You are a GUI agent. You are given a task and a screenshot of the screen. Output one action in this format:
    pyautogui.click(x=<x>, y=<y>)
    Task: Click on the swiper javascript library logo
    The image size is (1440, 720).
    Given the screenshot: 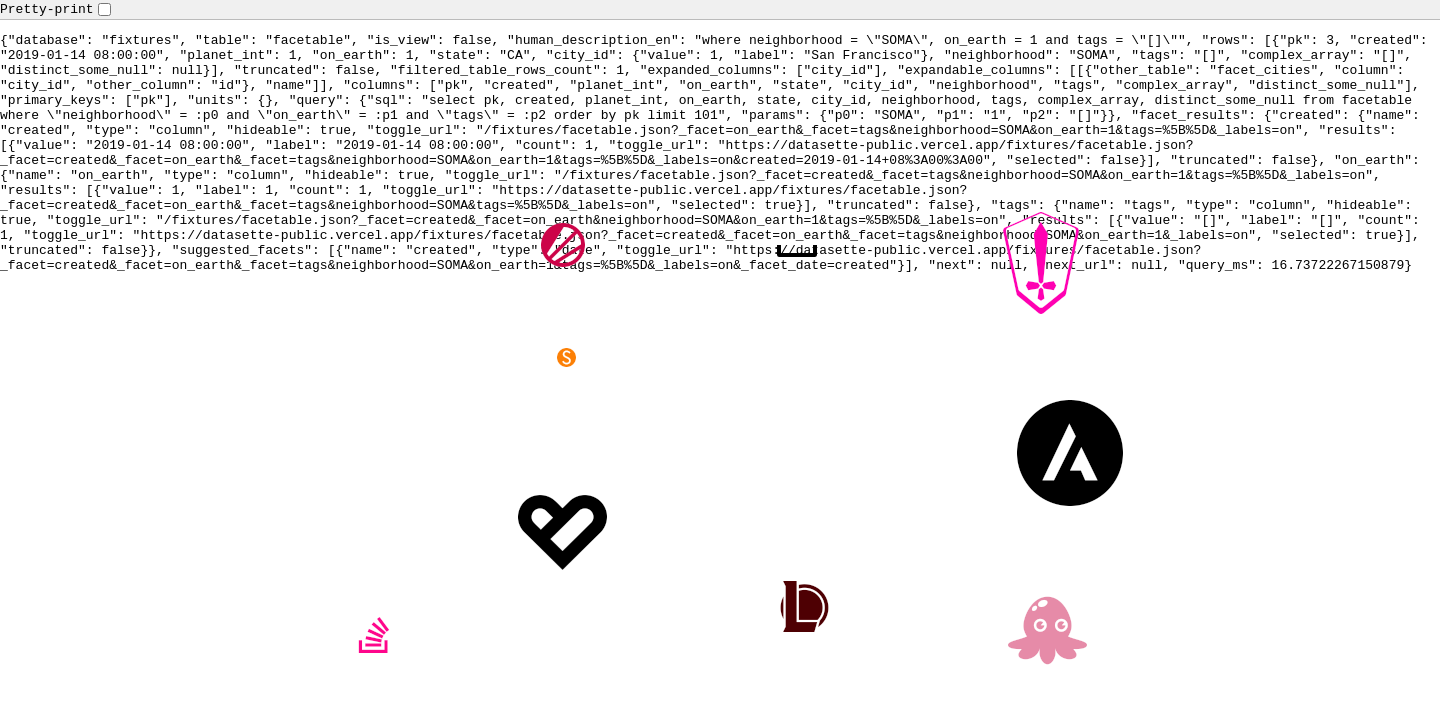 What is the action you would take?
    pyautogui.click(x=566, y=357)
    